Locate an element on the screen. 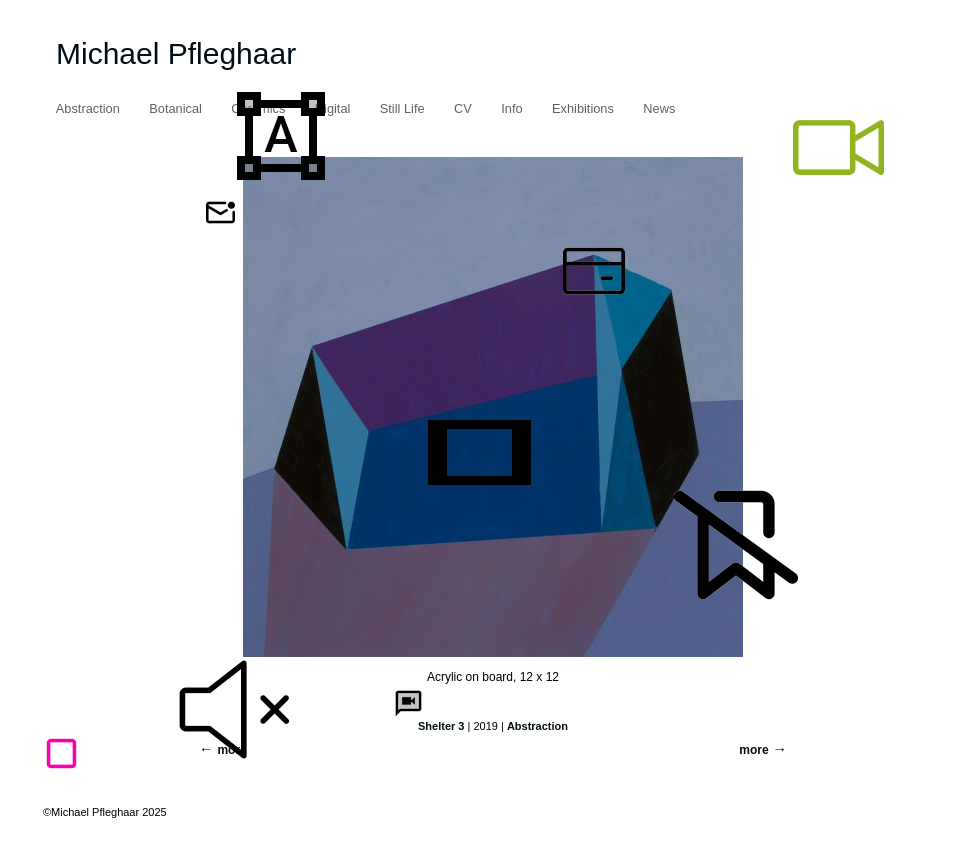 The height and width of the screenshot is (862, 973). start a video chat conversation is located at coordinates (408, 703).